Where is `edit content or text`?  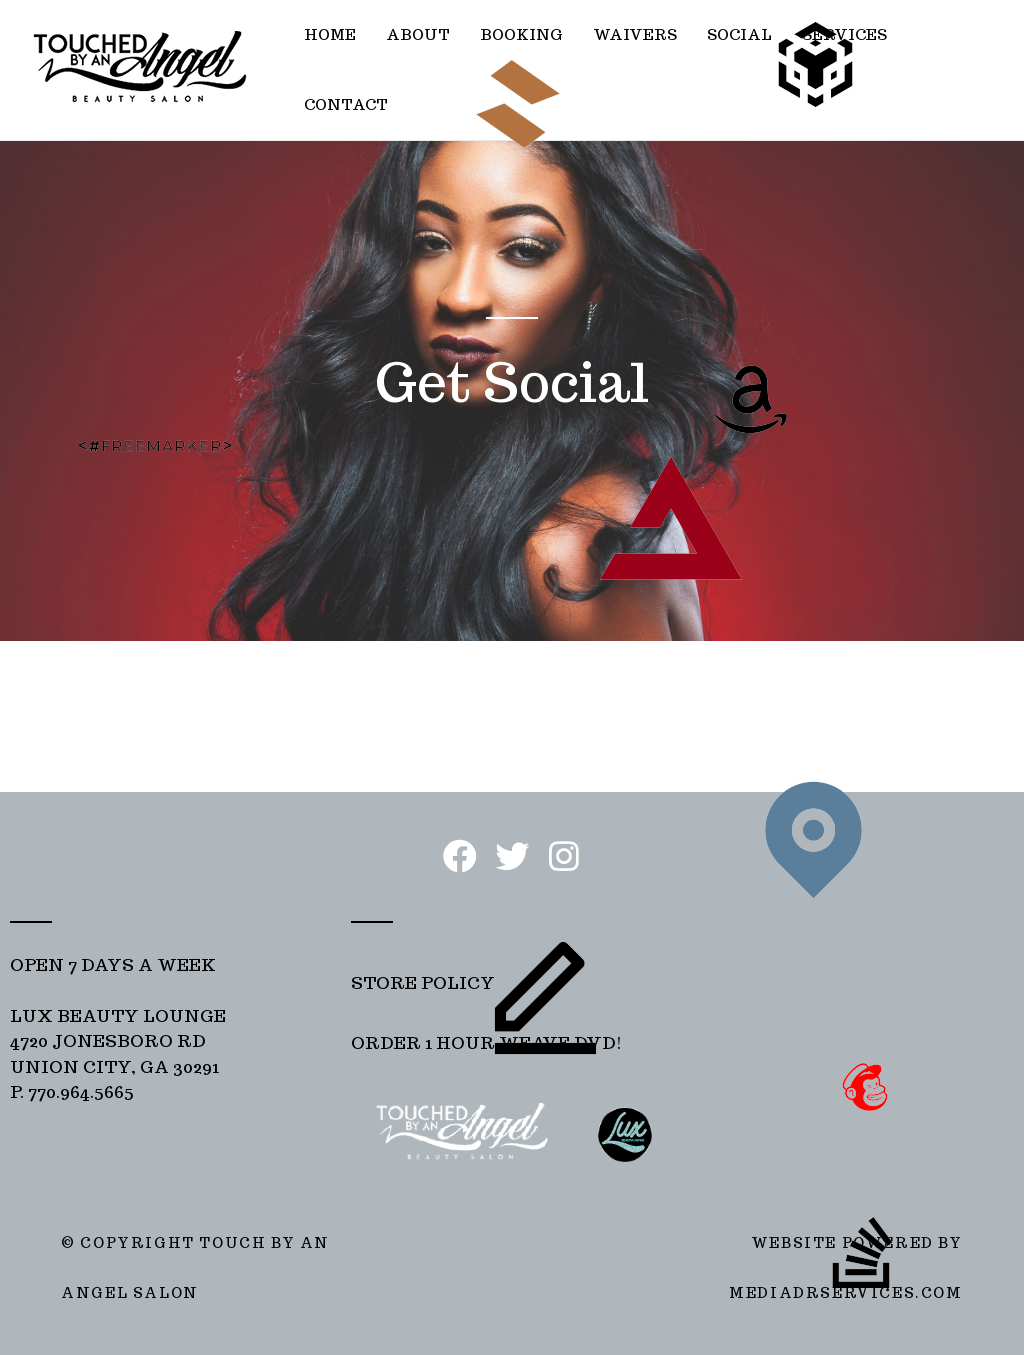 edit content or text is located at coordinates (545, 998).